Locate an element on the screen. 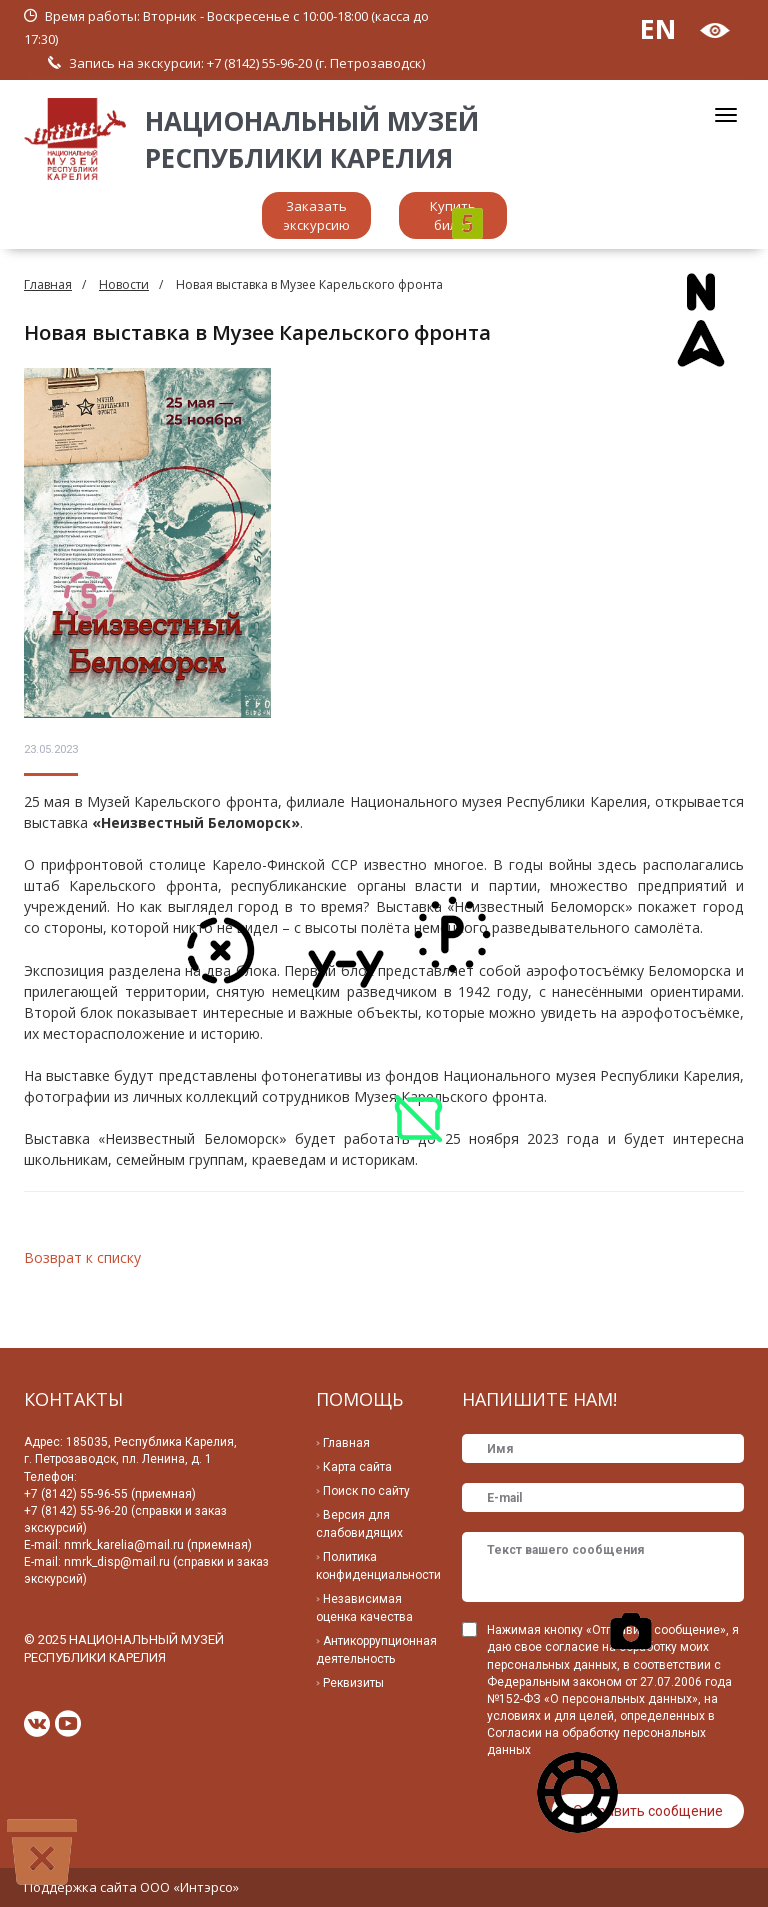 This screenshot has height=1907, width=768. take a photo is located at coordinates (631, 1631).